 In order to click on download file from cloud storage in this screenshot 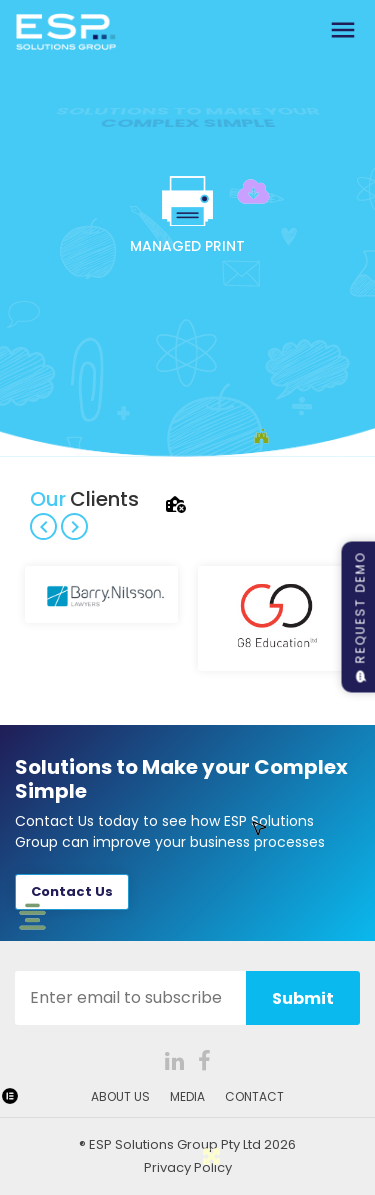, I will do `click(253, 191)`.